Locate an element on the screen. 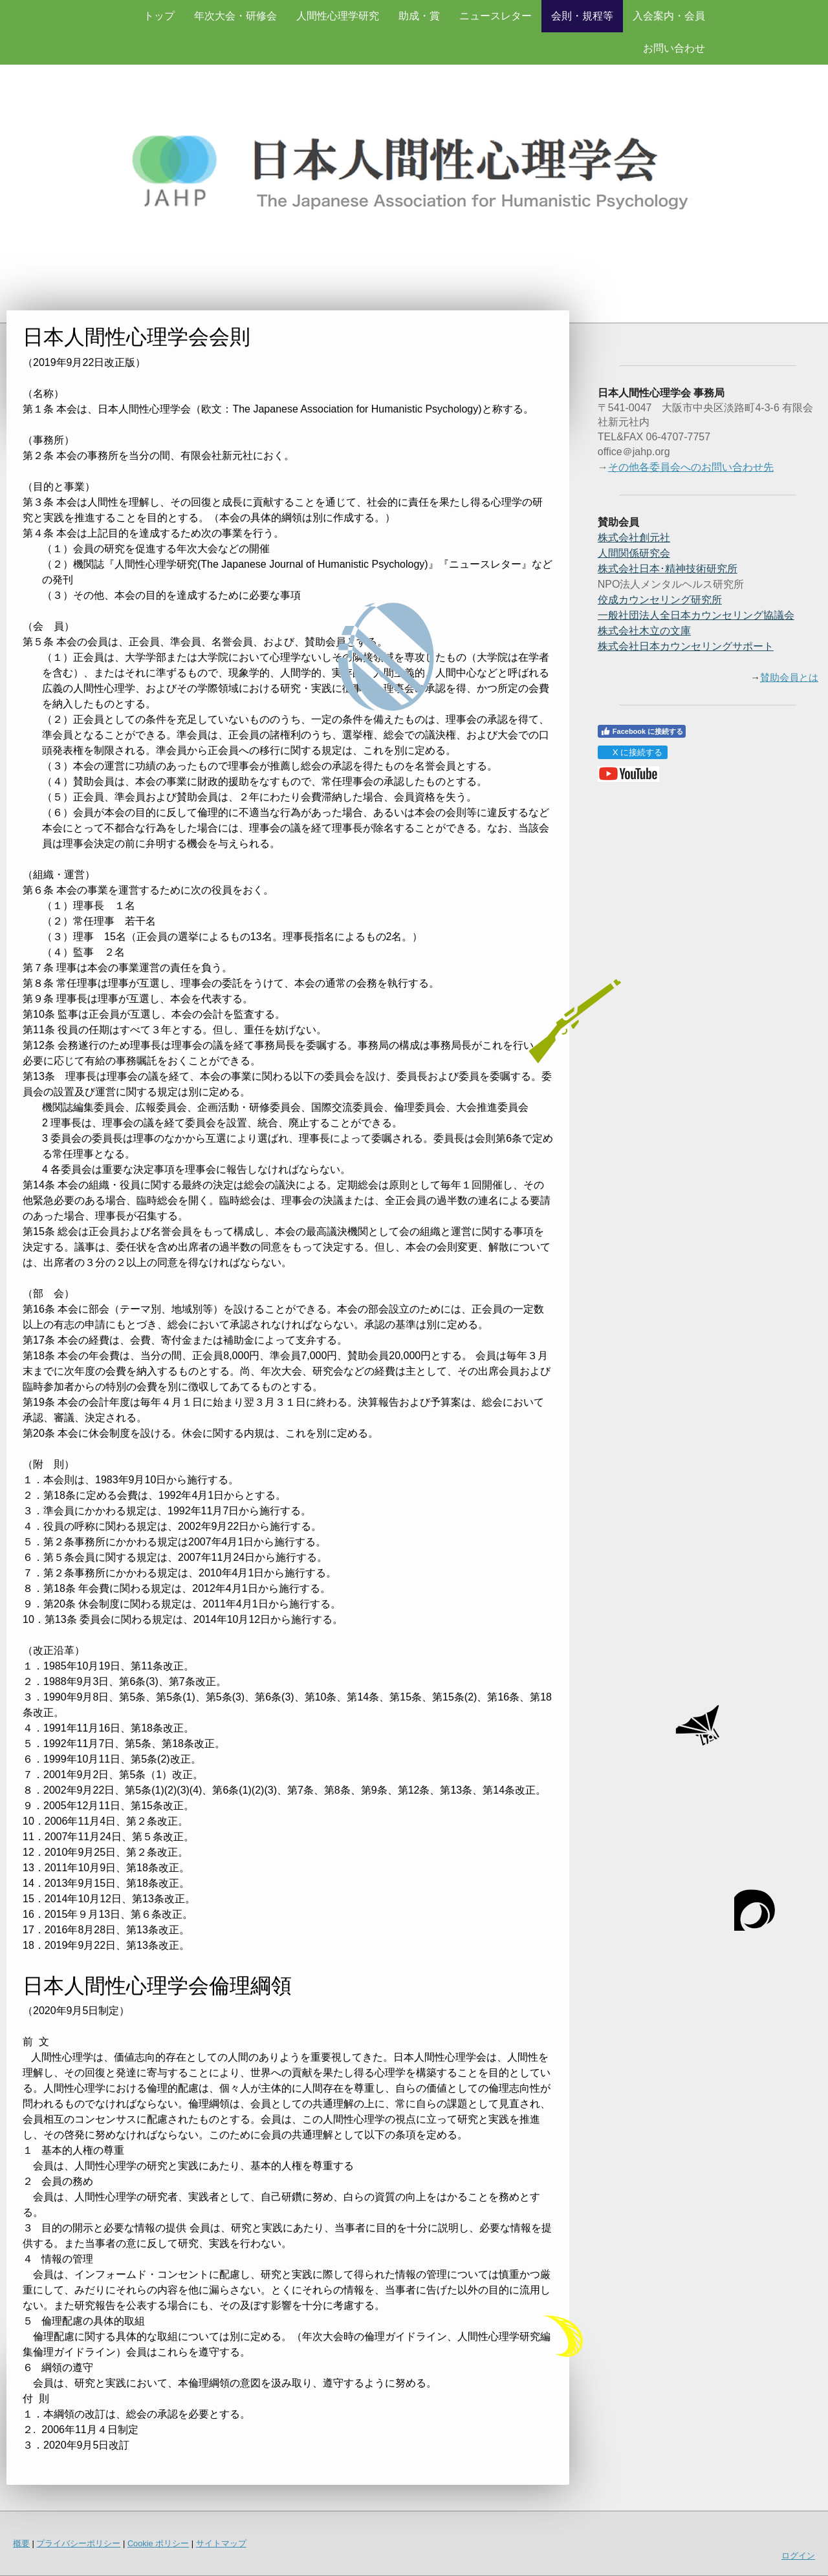 This screenshot has height=2576, width=828. select tentacle or sea creature ability is located at coordinates (754, 1909).